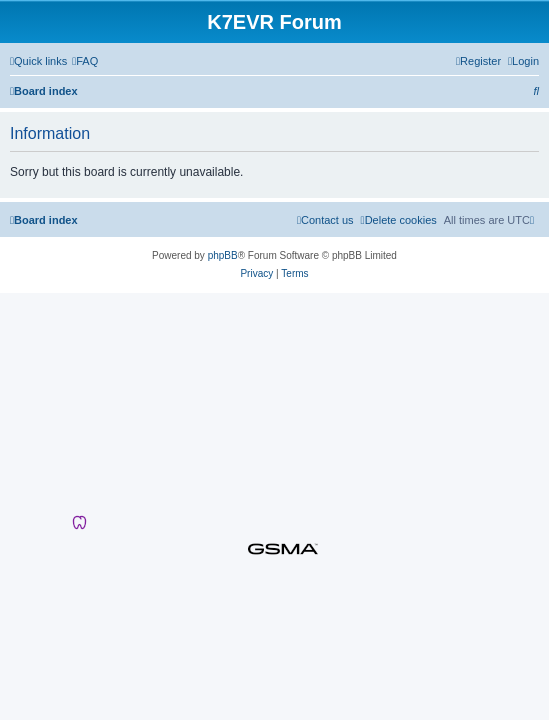  Describe the element at coordinates (79, 522) in the screenshot. I see `access dental health or dentist services` at that location.